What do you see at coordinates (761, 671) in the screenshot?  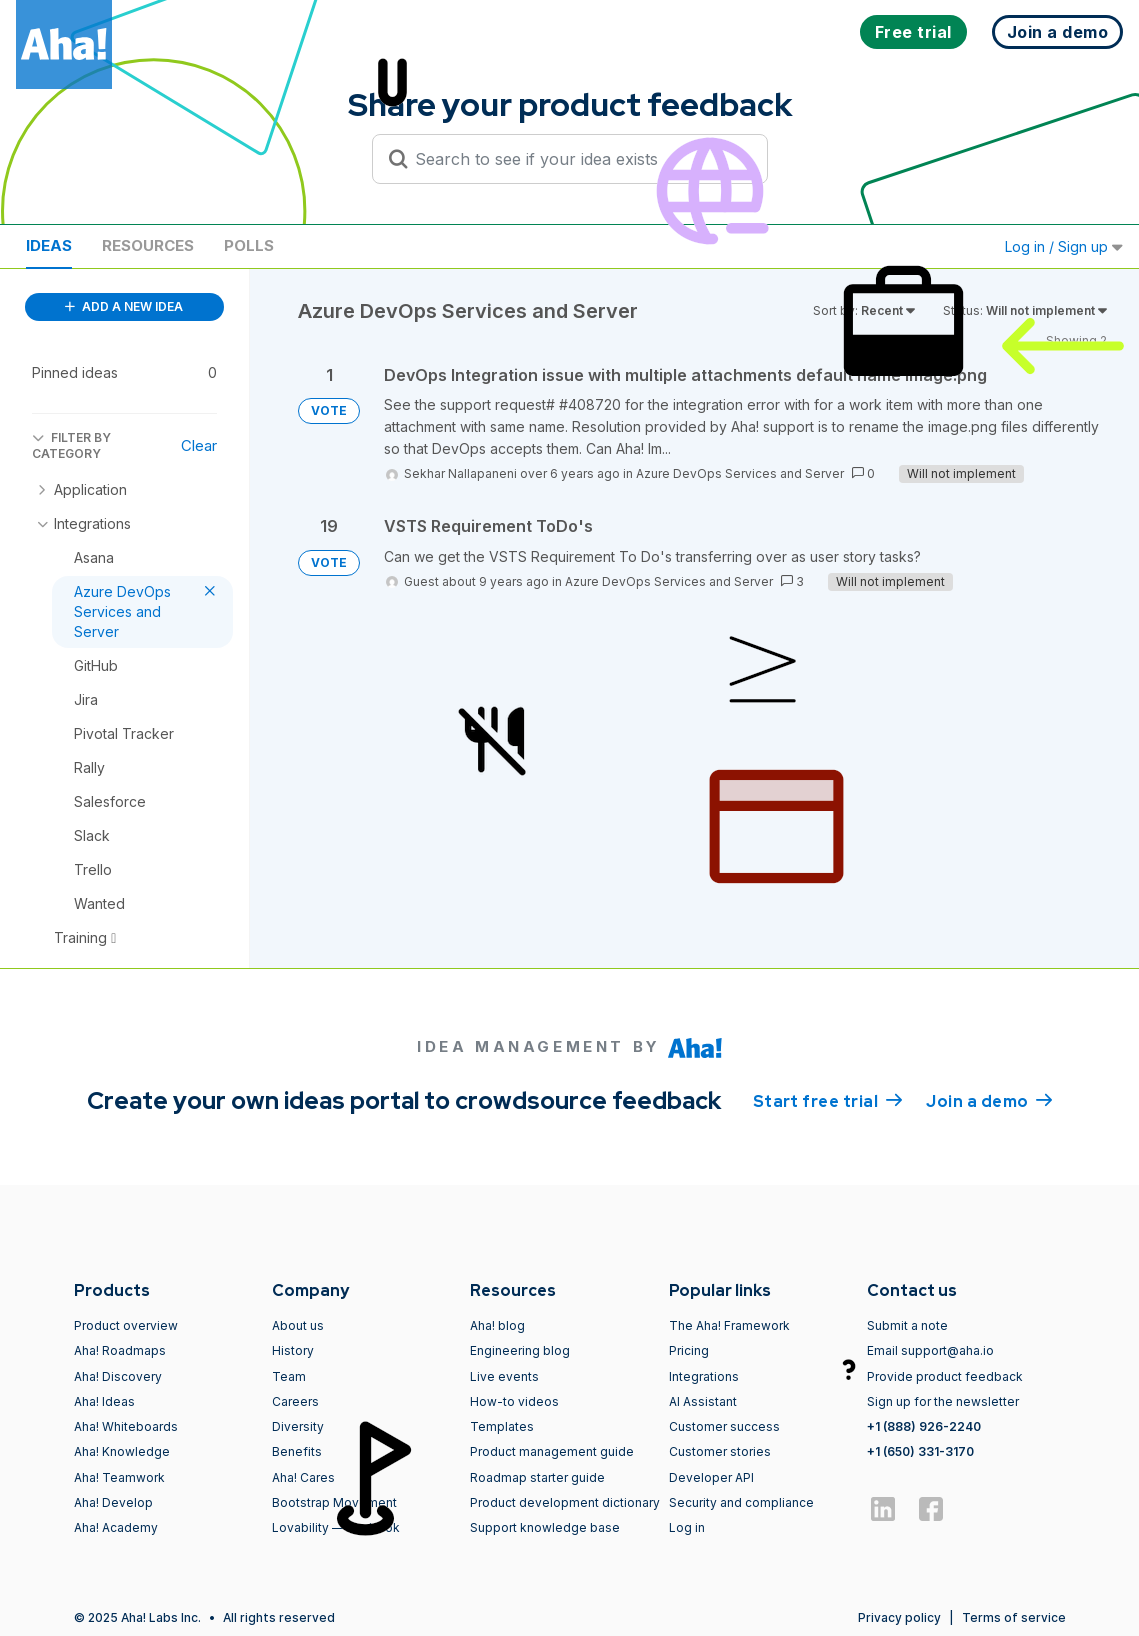 I see `greater than or equal to mathematical operator` at bounding box center [761, 671].